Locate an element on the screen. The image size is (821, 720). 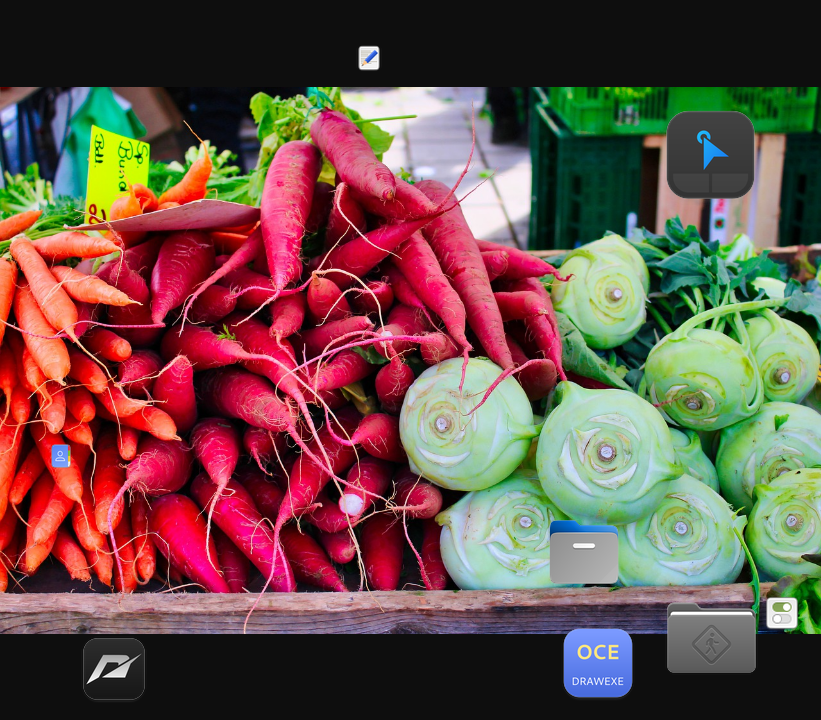
open text editor application is located at coordinates (369, 58).